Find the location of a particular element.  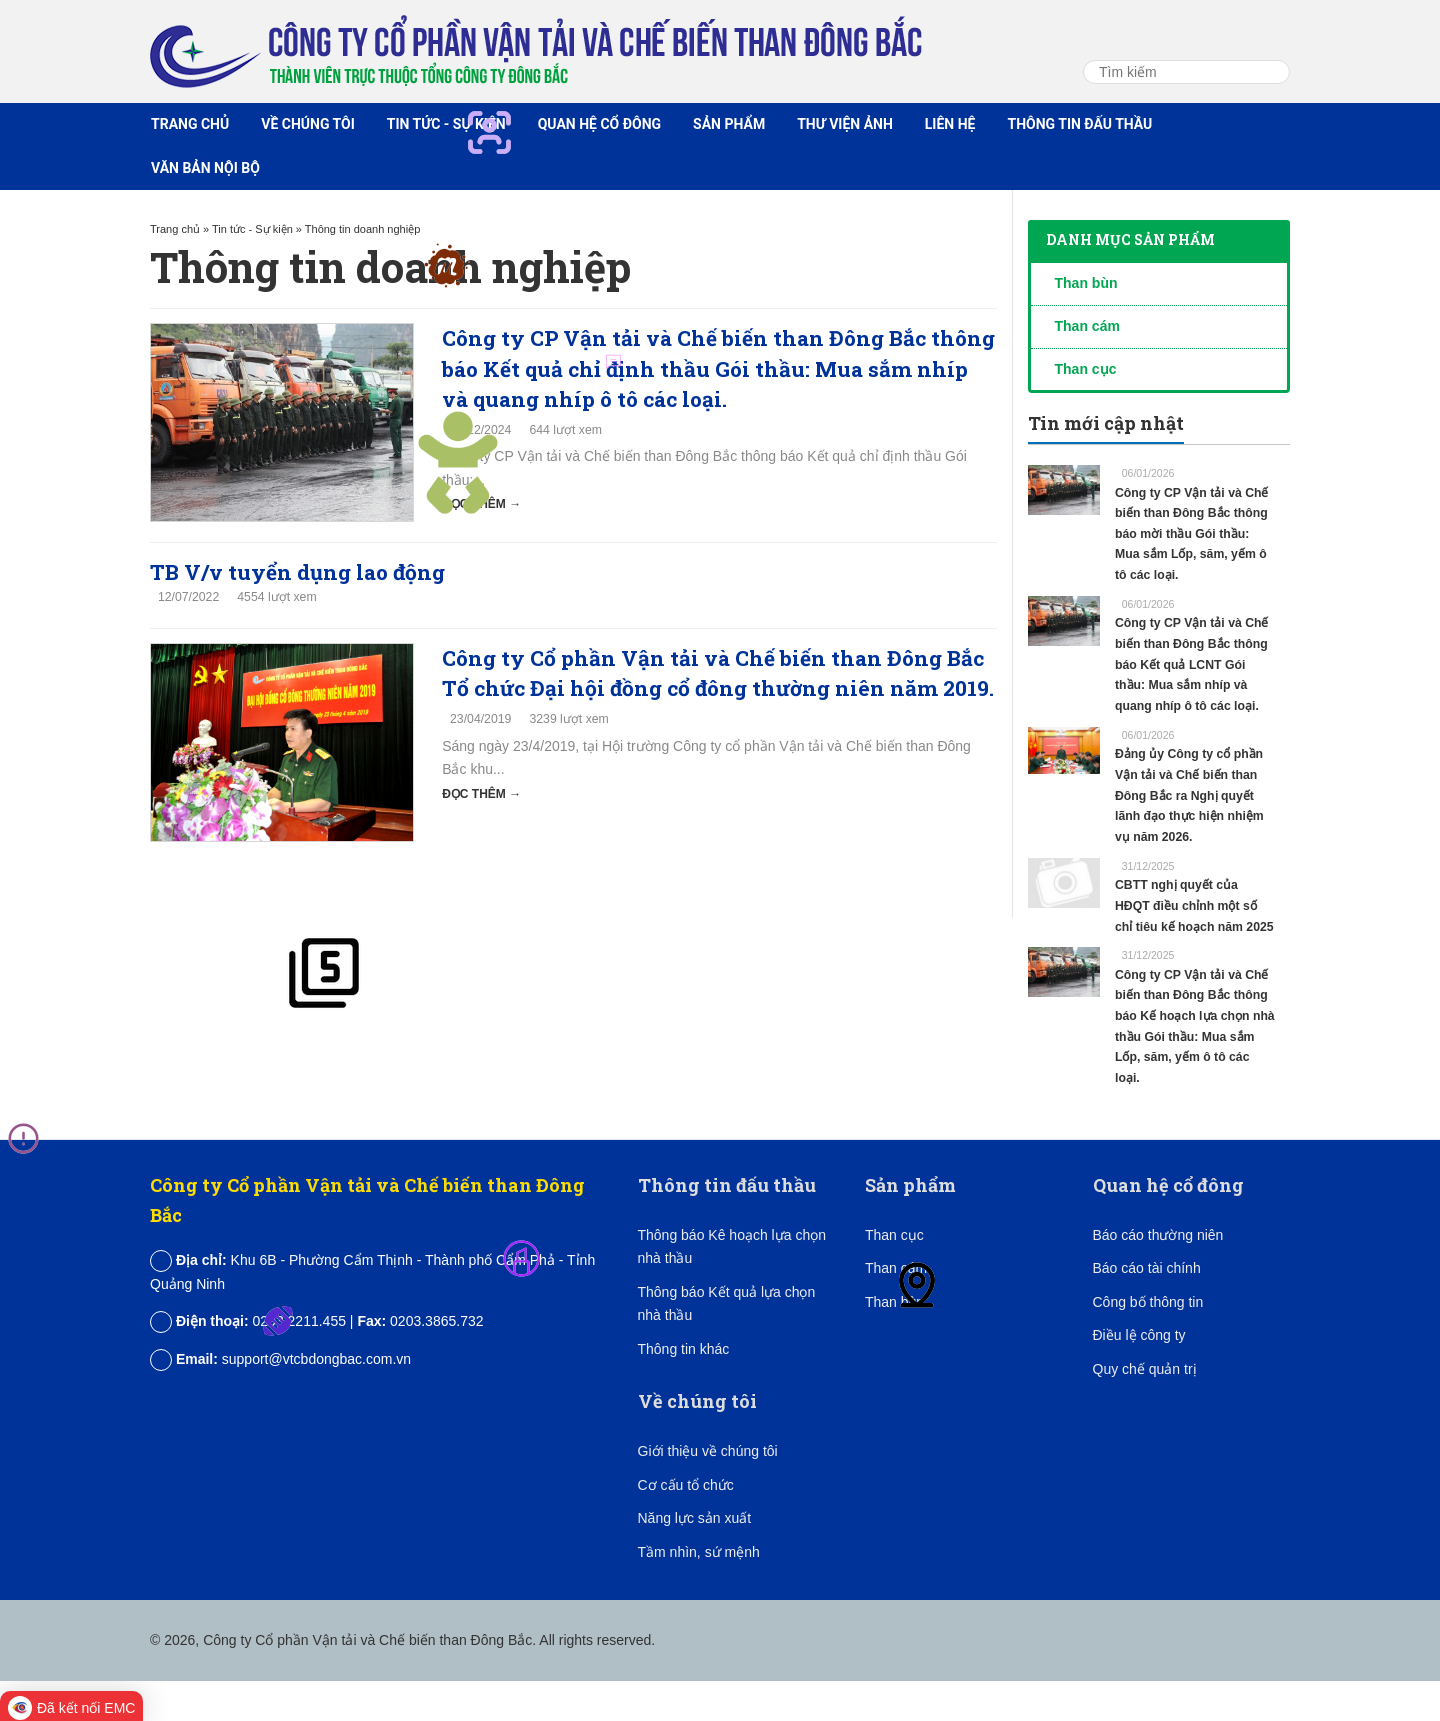

indicates 5 items or layers selected is located at coordinates (324, 973).